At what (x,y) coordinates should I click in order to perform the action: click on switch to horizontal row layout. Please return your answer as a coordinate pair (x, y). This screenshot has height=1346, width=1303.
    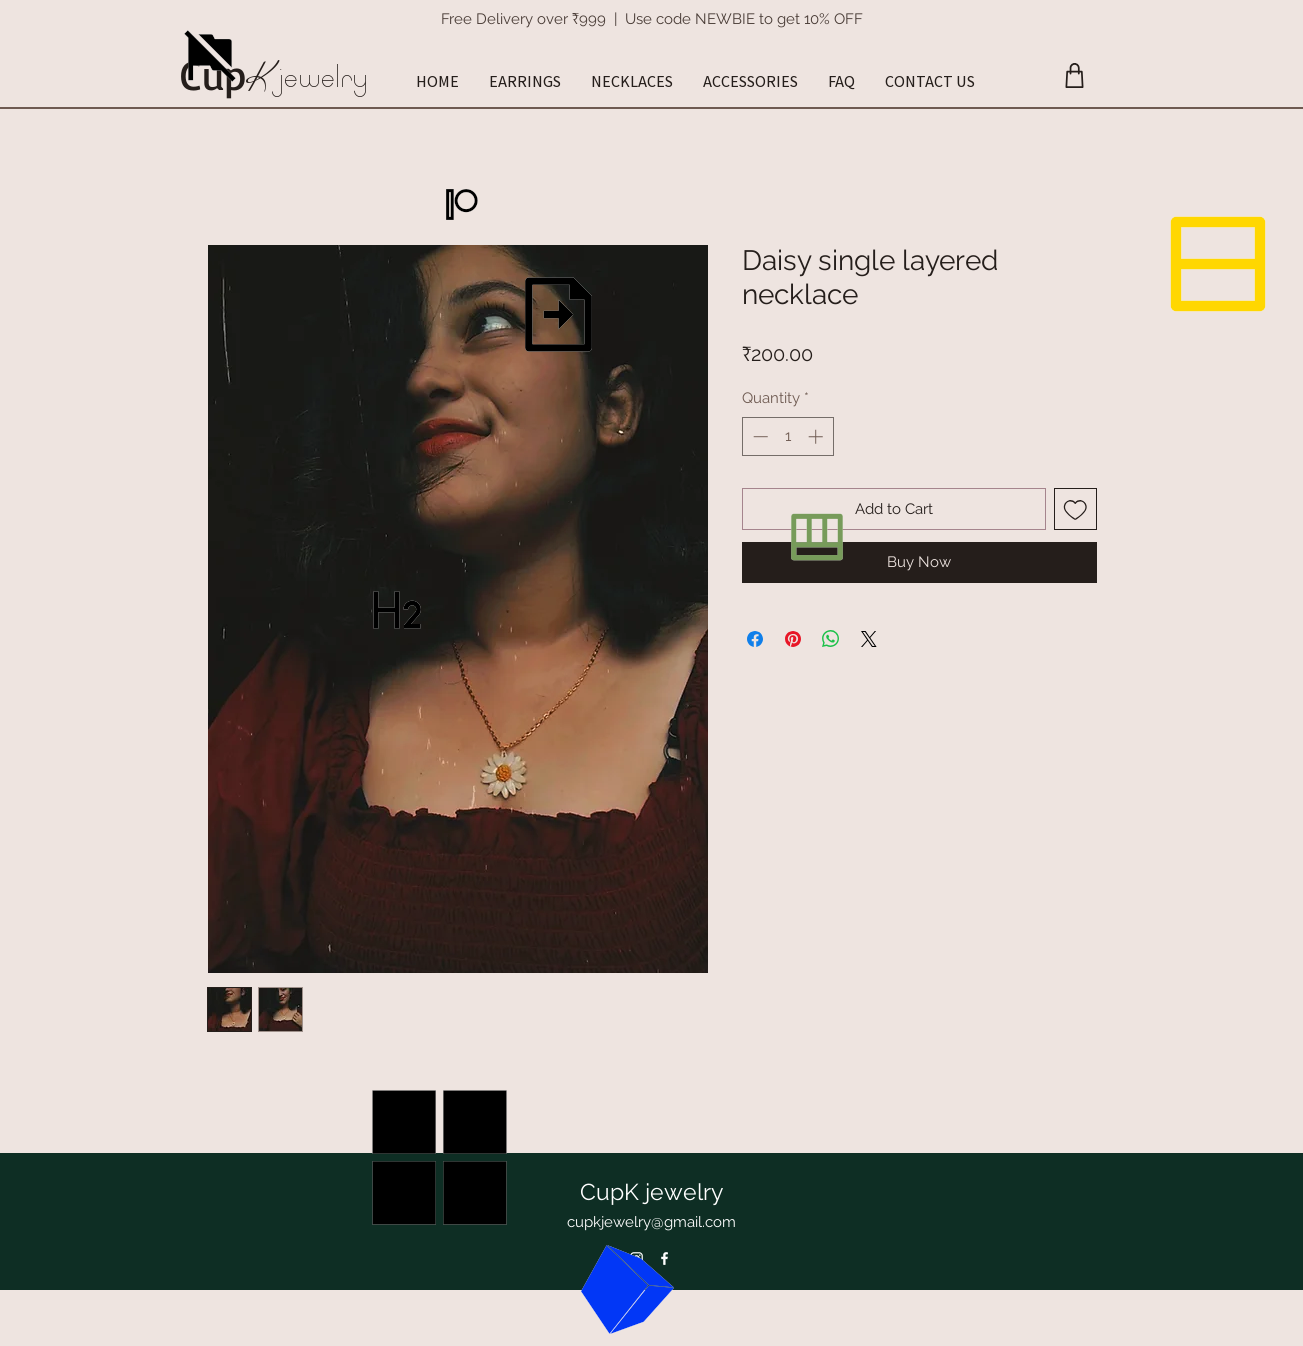
    Looking at the image, I should click on (1218, 264).